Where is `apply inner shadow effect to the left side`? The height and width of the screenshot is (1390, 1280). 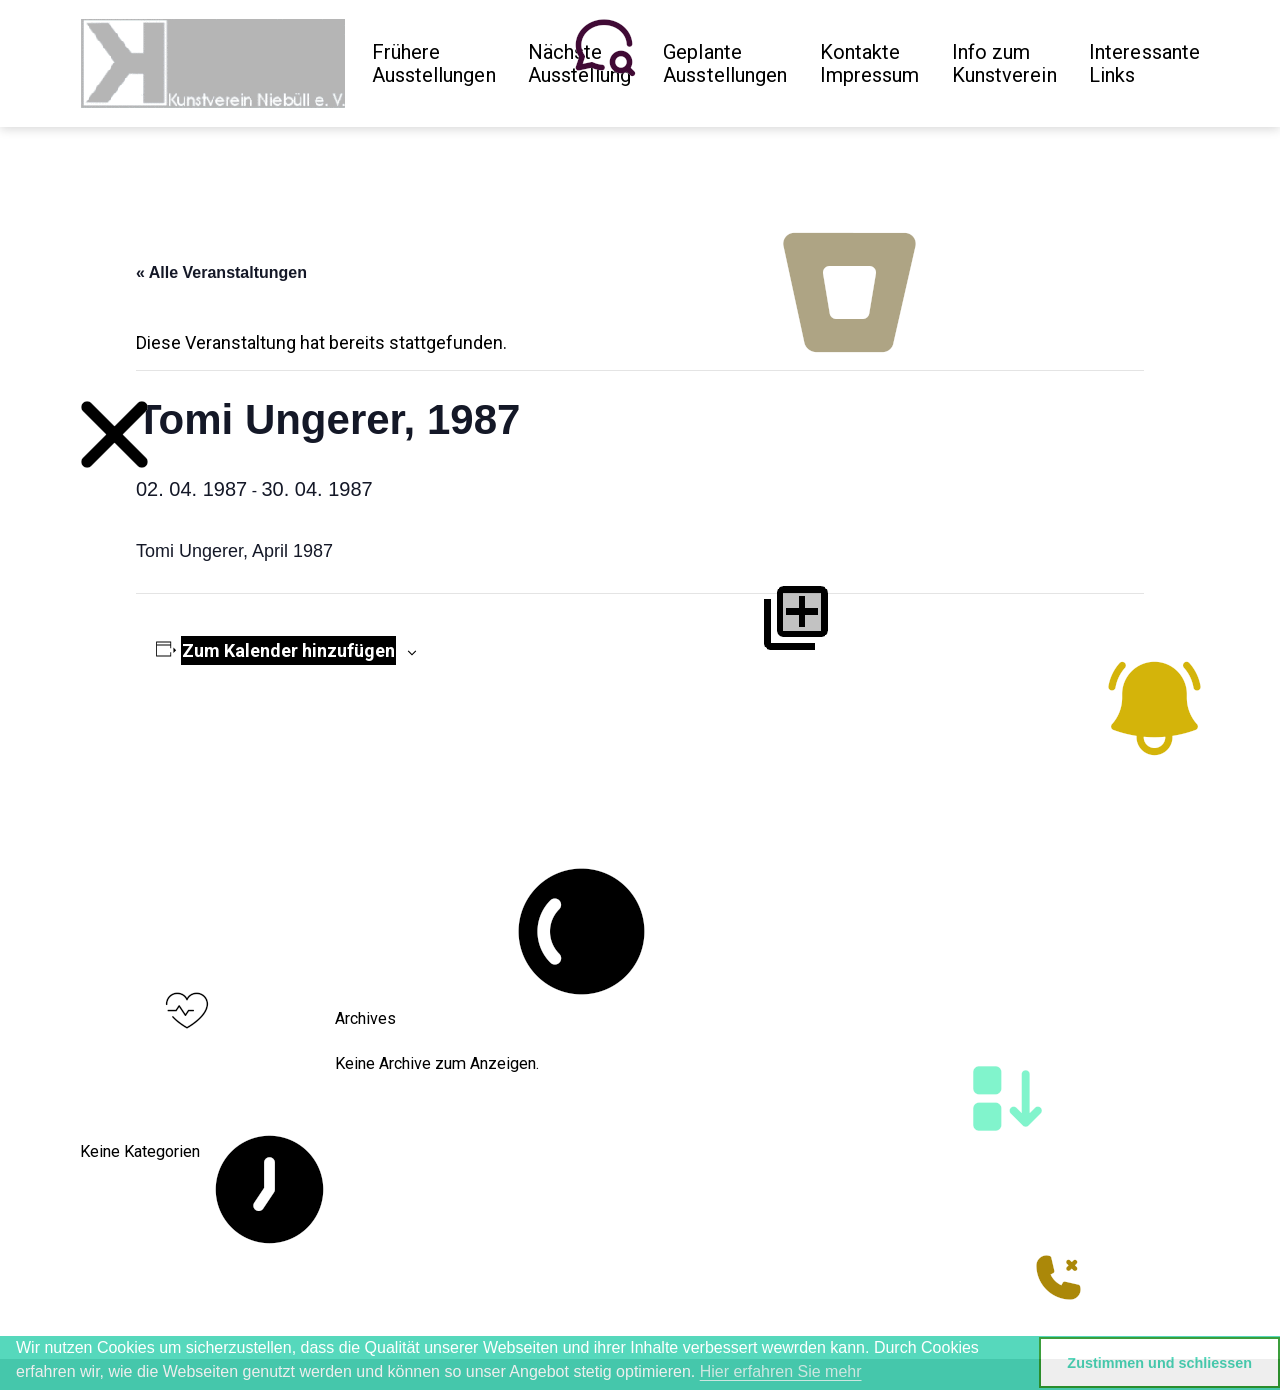 apply inner shadow effect to the left side is located at coordinates (581, 931).